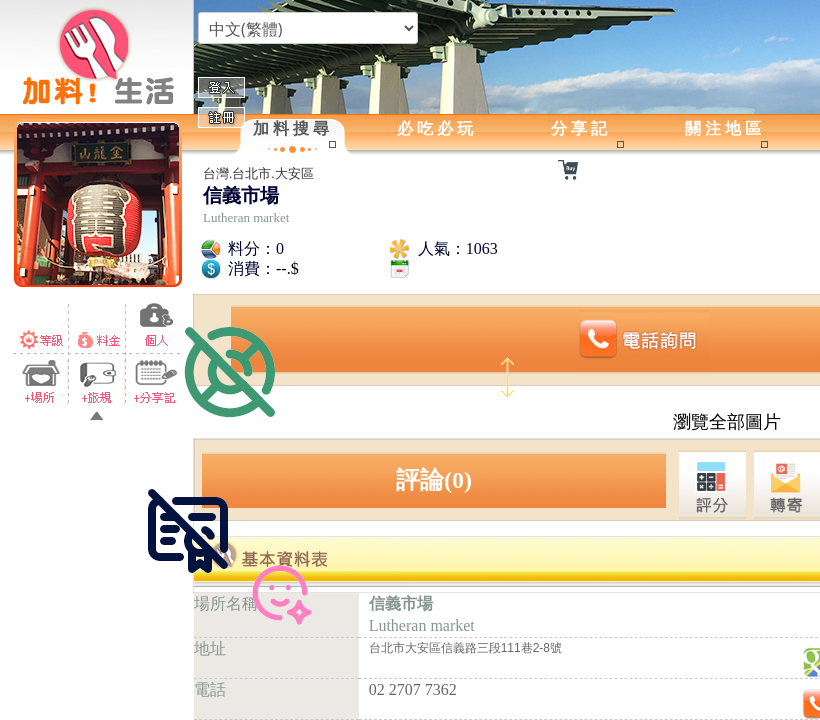 The width and height of the screenshot is (820, 720). I want to click on certificate or credential is unavailable, so click(188, 529).